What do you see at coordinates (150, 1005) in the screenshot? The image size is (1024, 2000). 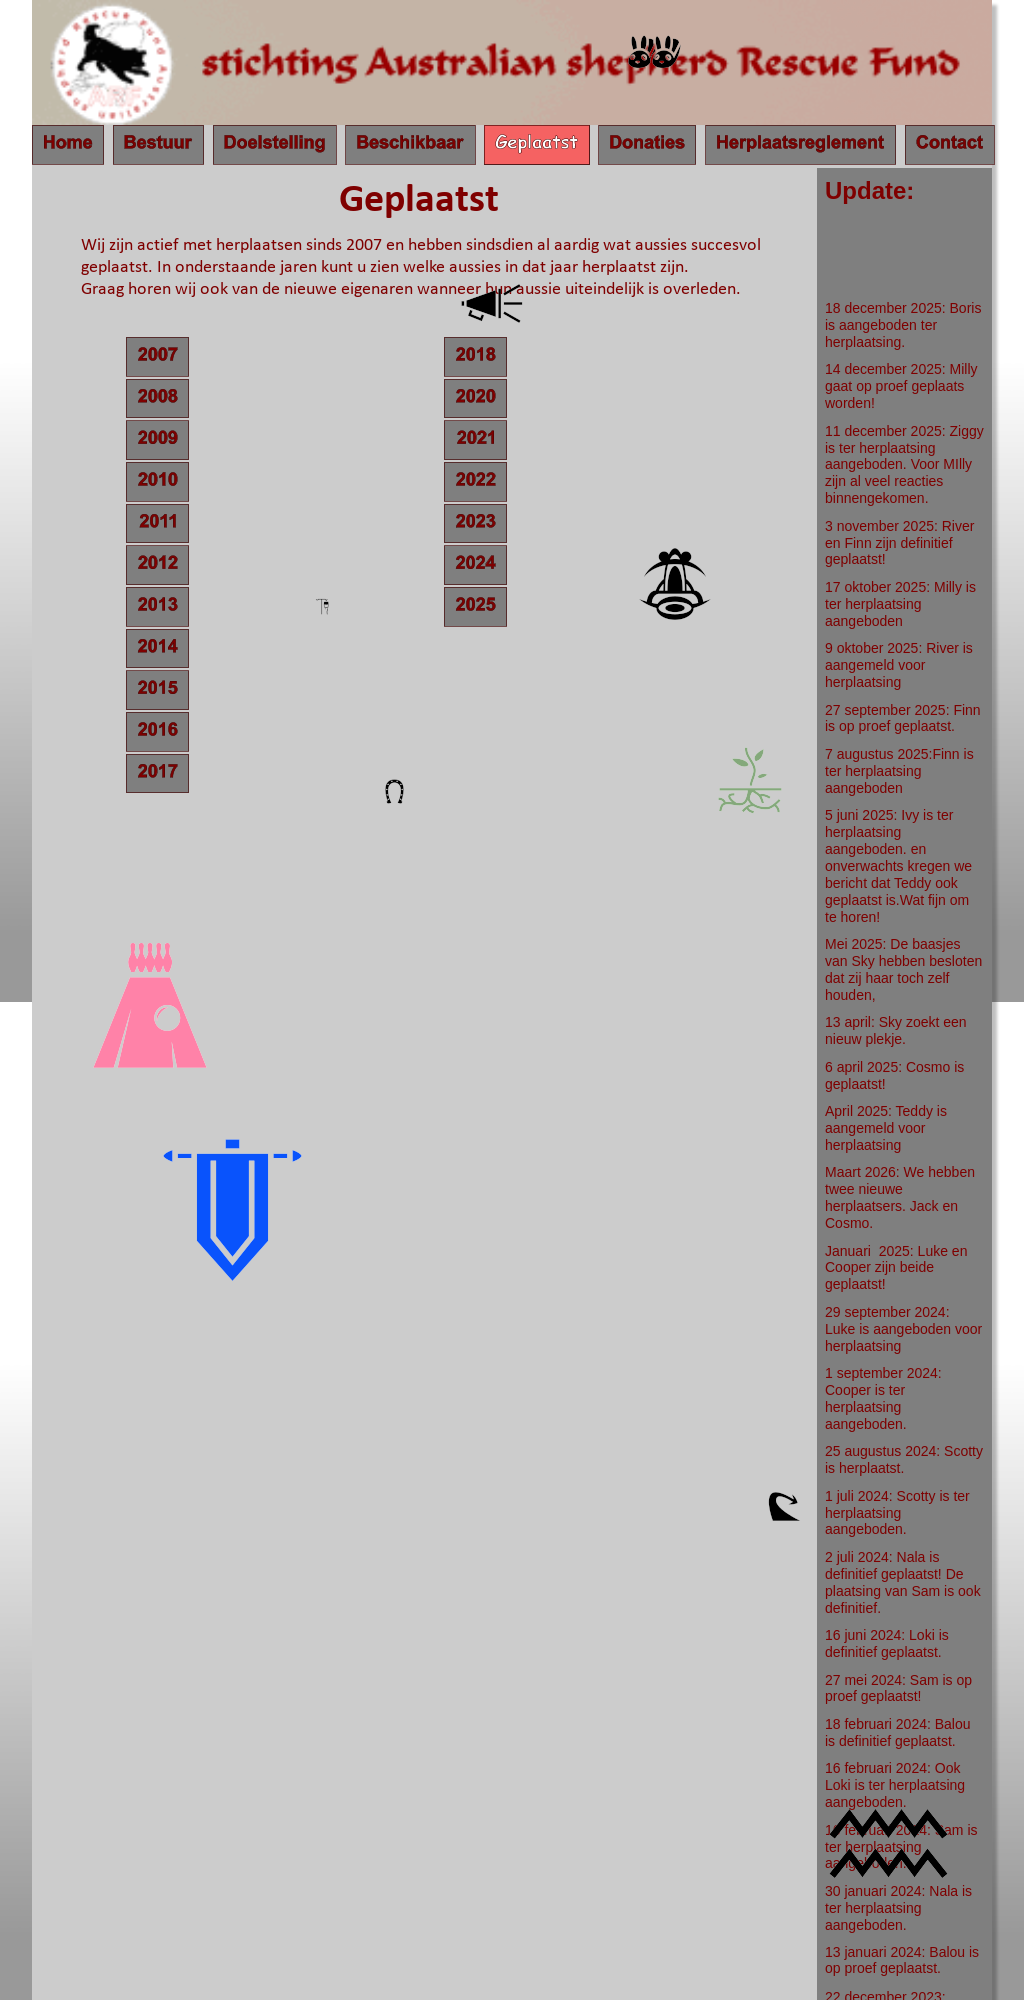 I see `access bowling alley locations or games` at bounding box center [150, 1005].